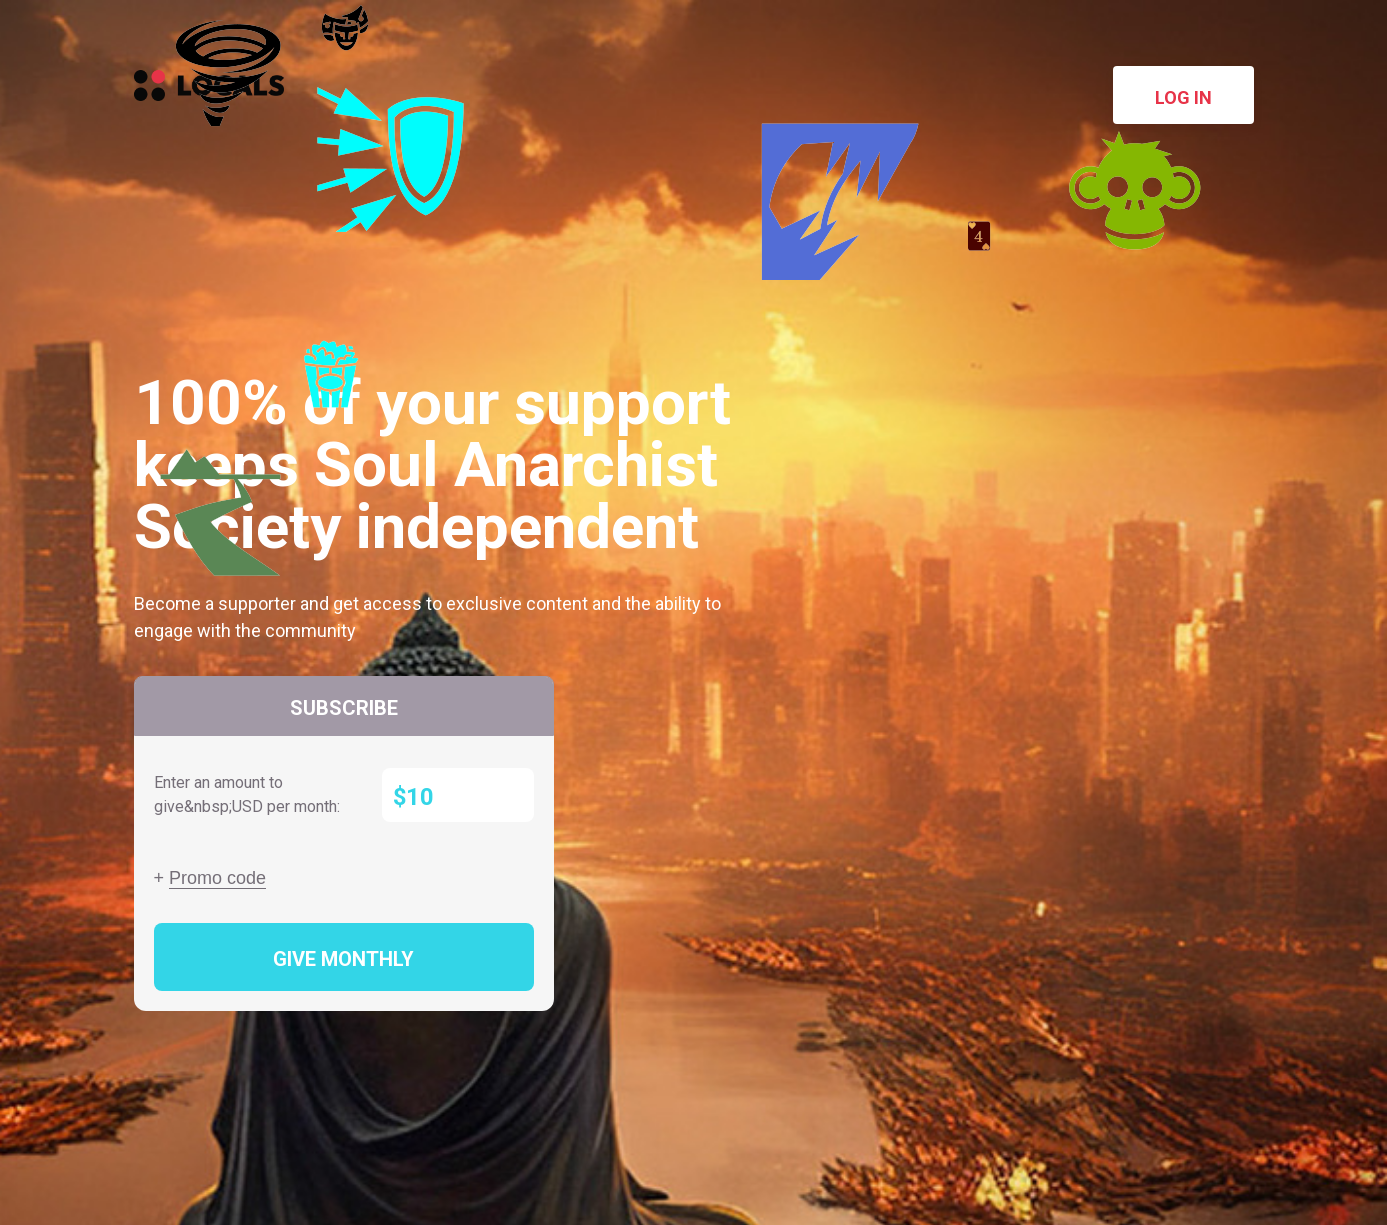 Image resolution: width=1387 pixels, height=1225 pixels. What do you see at coordinates (840, 202) in the screenshot?
I see `select ent or tree creature character` at bounding box center [840, 202].